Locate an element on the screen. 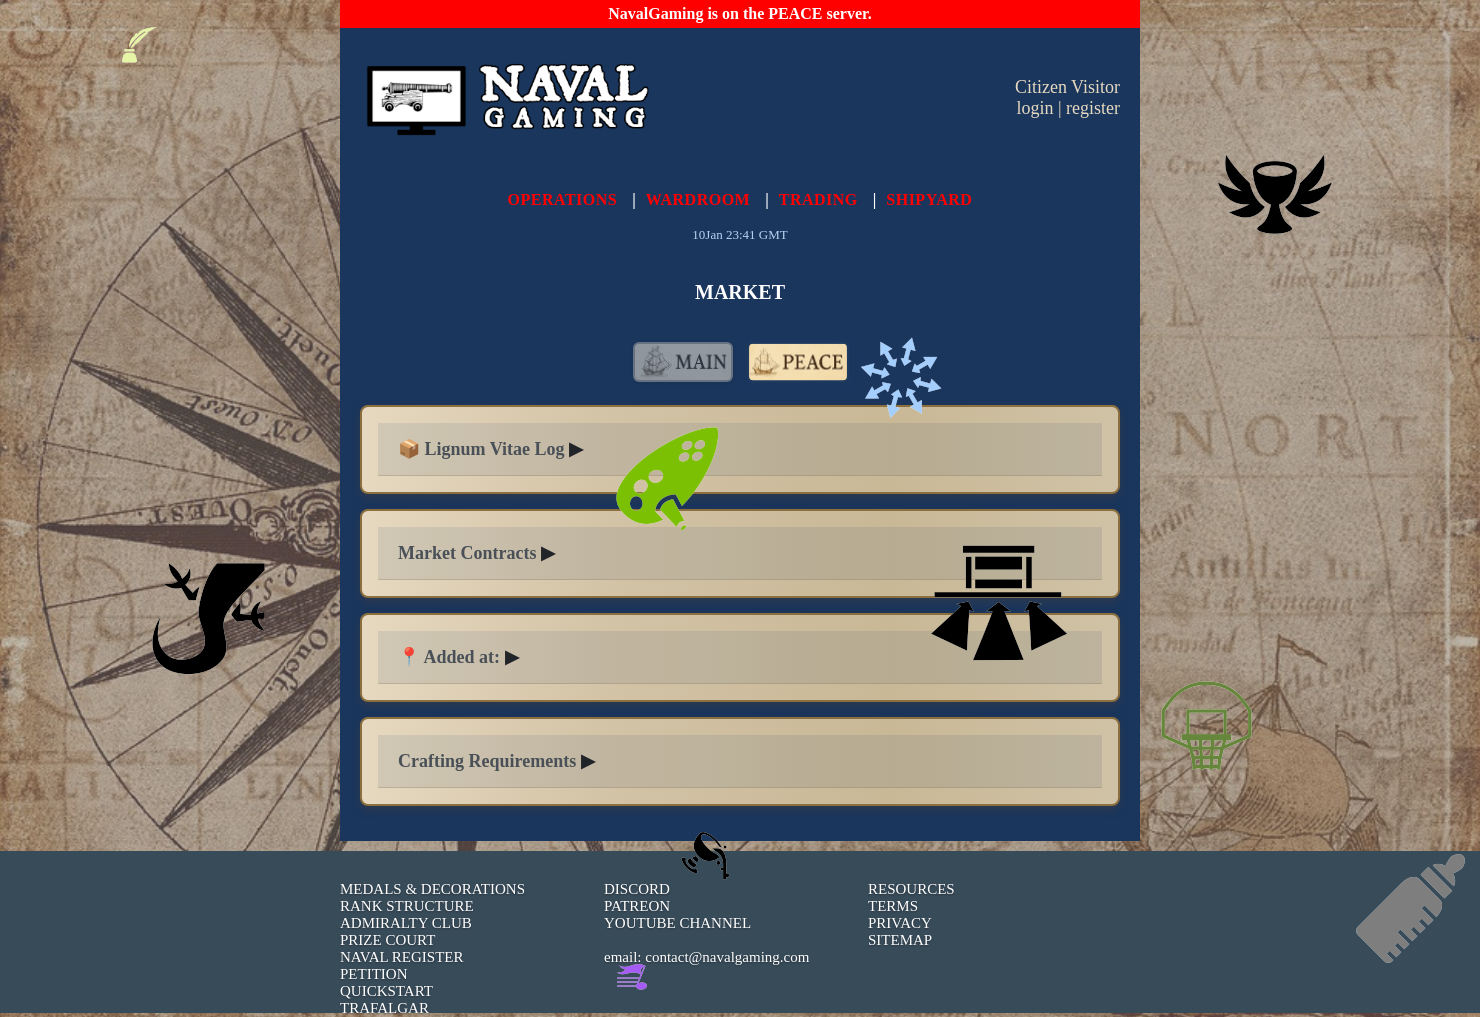 The image size is (1480, 1017). play anthem or national music is located at coordinates (632, 977).